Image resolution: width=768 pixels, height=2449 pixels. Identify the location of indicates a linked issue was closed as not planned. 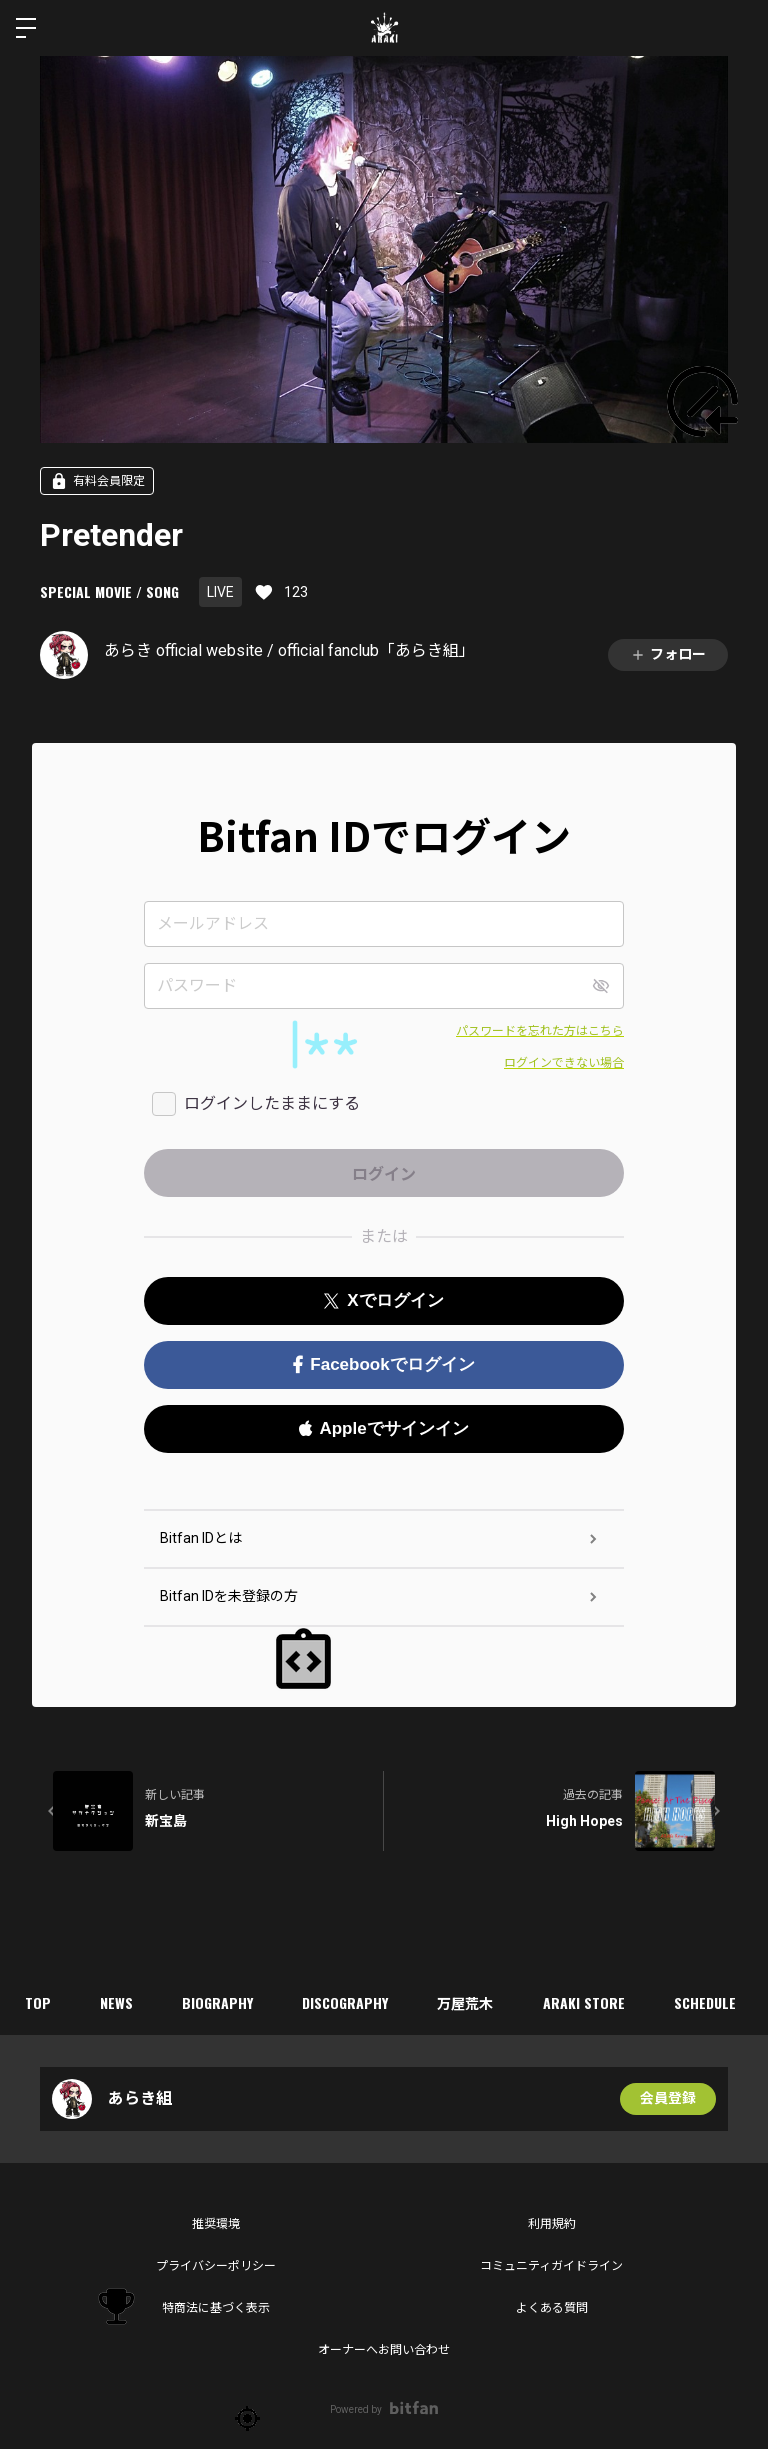
(702, 401).